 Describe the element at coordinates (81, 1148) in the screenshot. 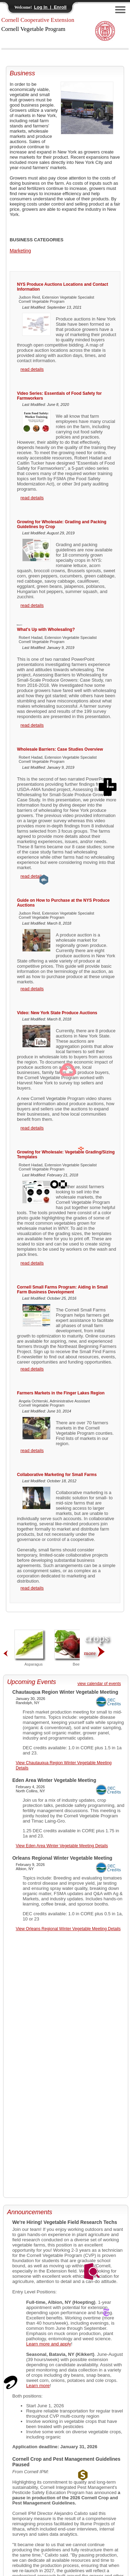

I see `traefik mesh service logo` at that location.